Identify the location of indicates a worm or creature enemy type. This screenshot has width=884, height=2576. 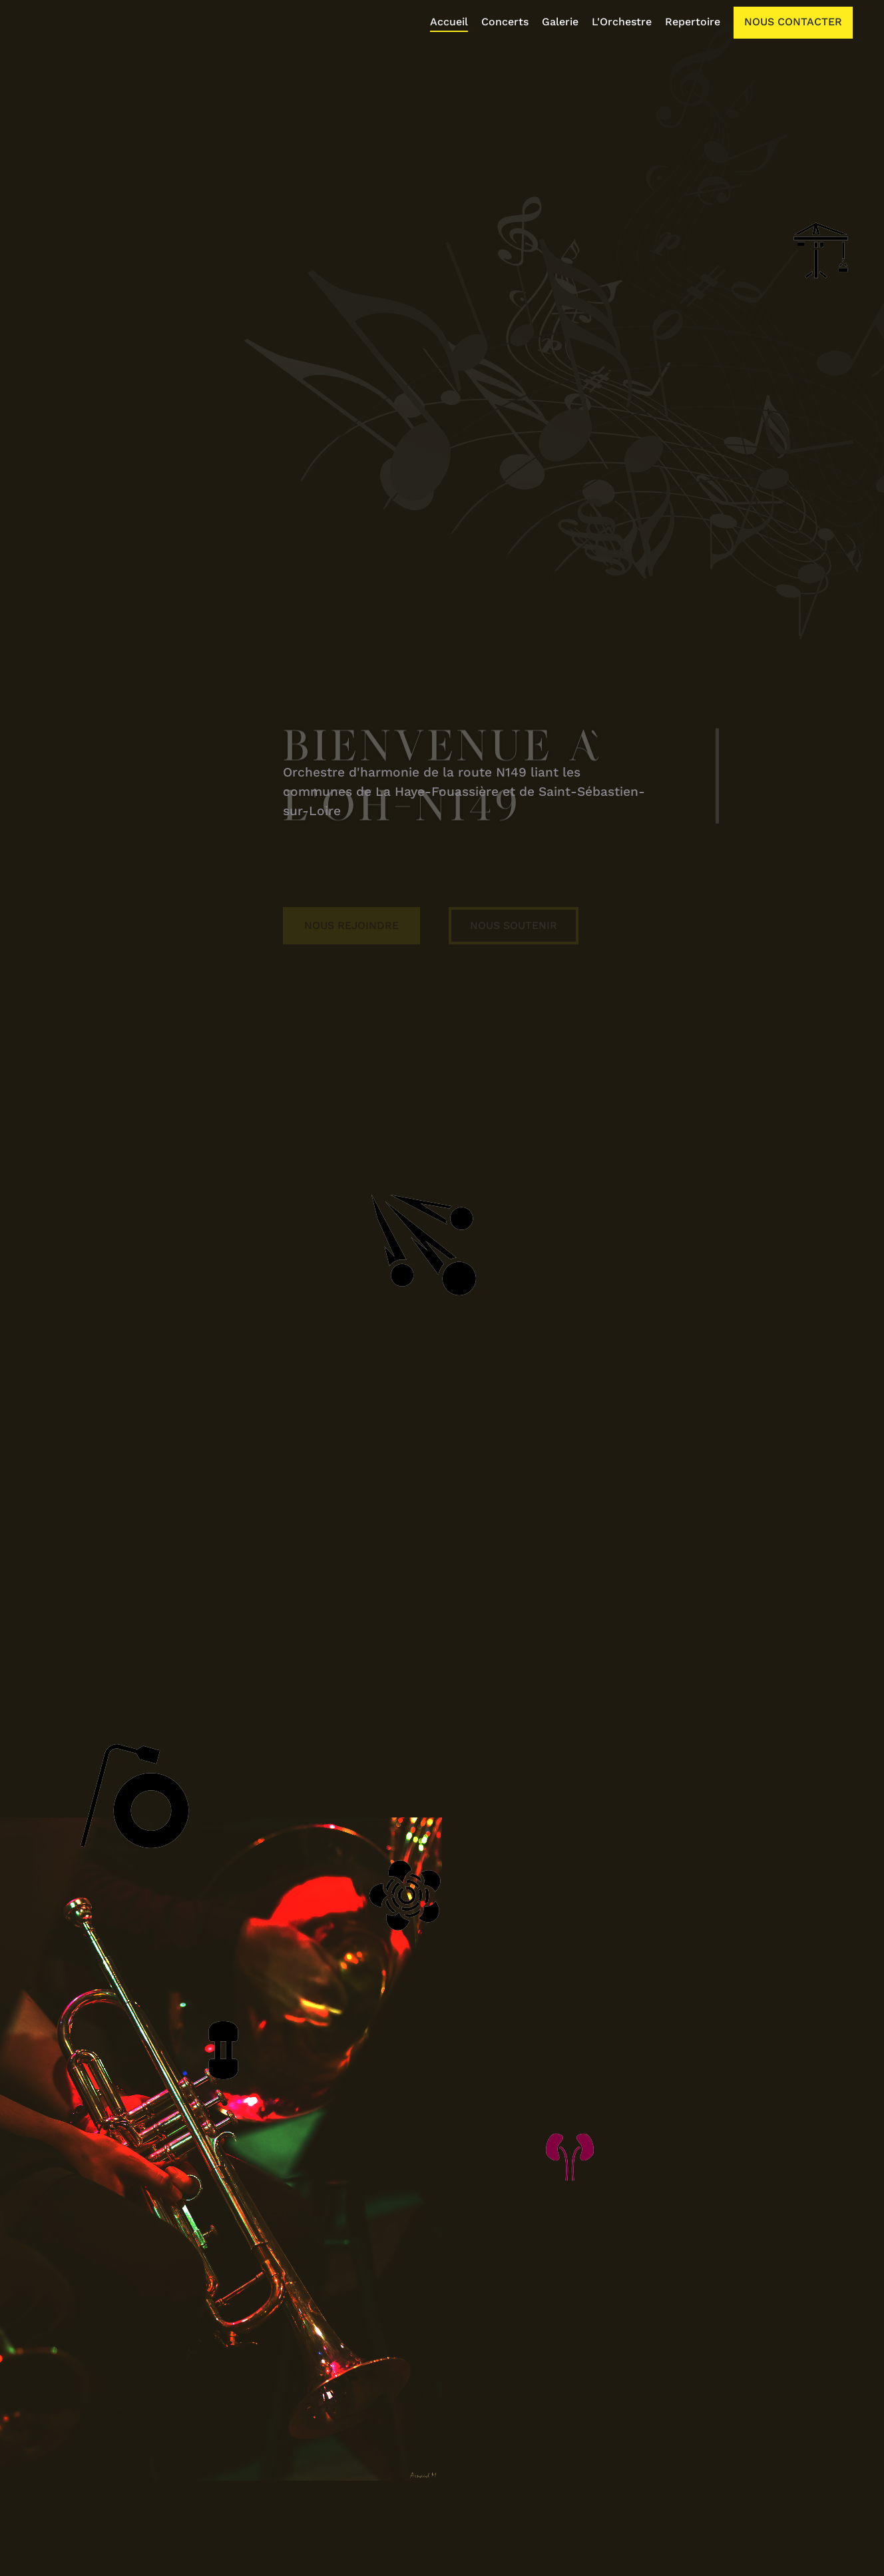
(405, 1895).